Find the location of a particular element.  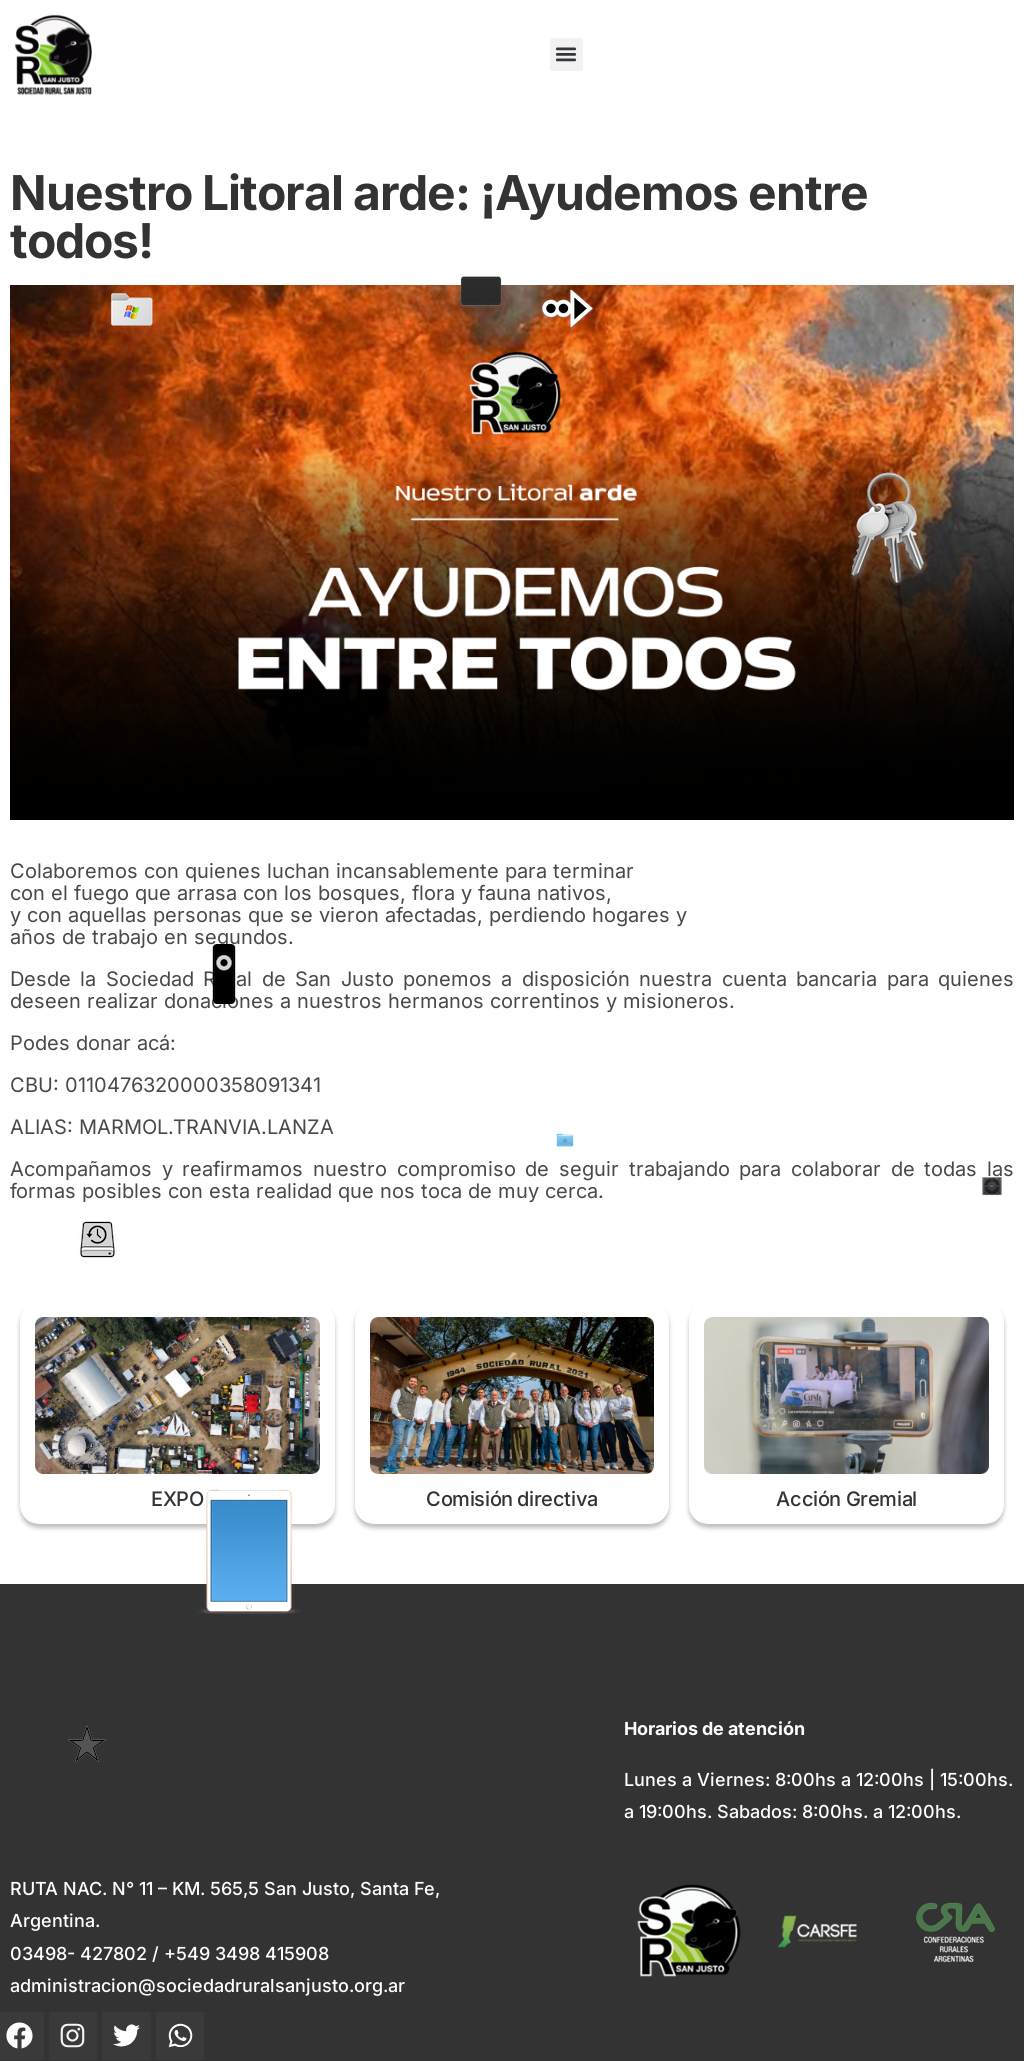

access account and login settings is located at coordinates (888, 530).